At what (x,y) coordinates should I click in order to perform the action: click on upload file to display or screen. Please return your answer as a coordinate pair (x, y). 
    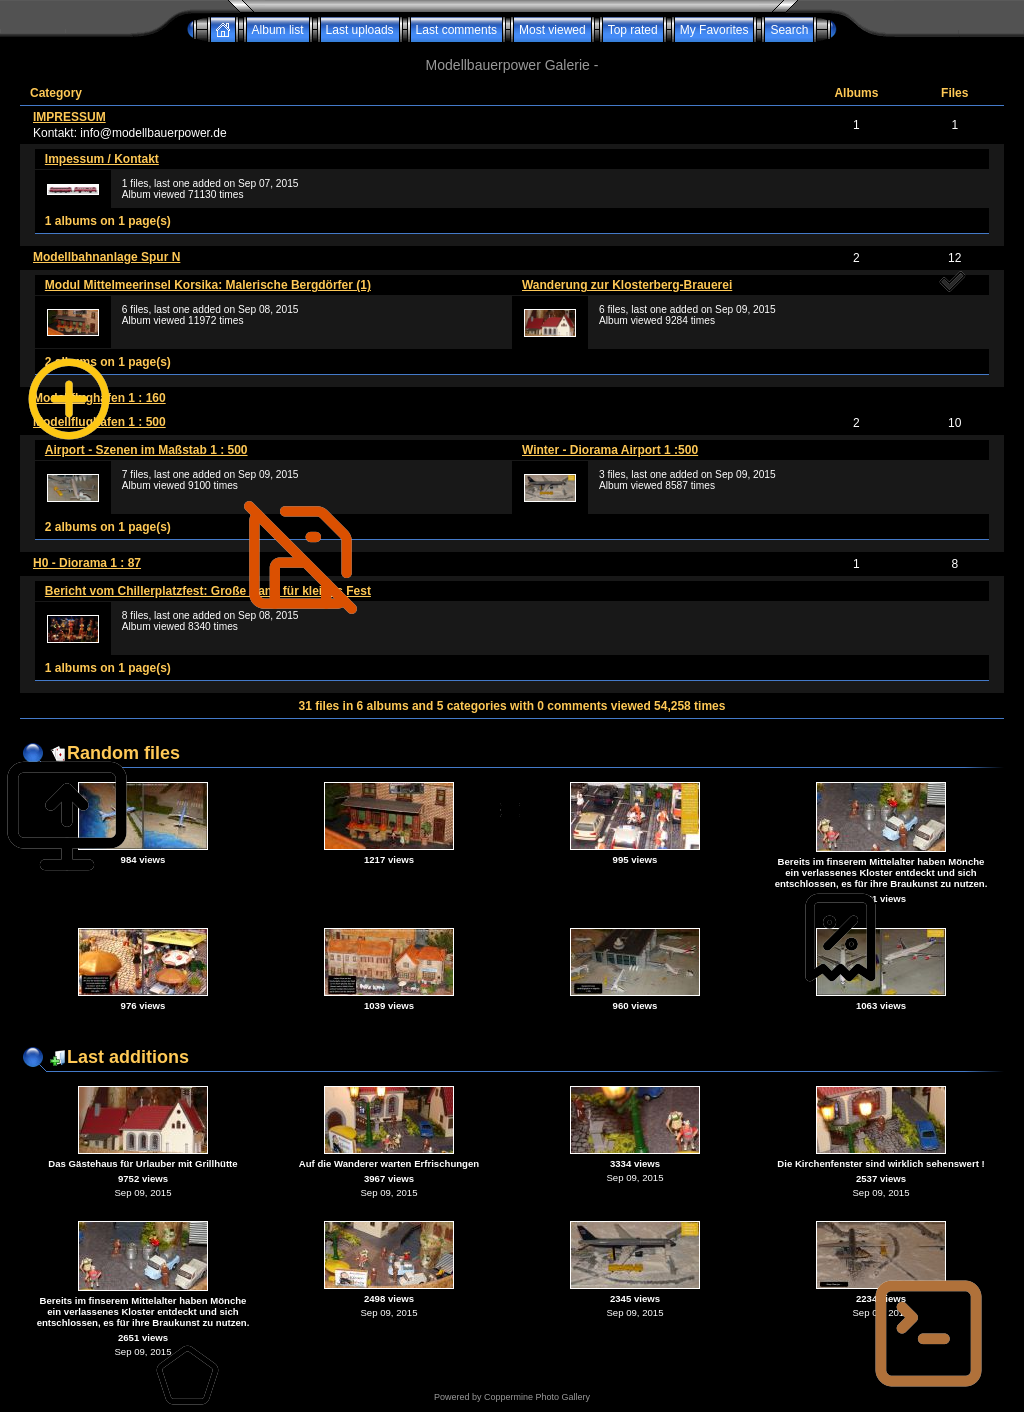
    Looking at the image, I should click on (67, 816).